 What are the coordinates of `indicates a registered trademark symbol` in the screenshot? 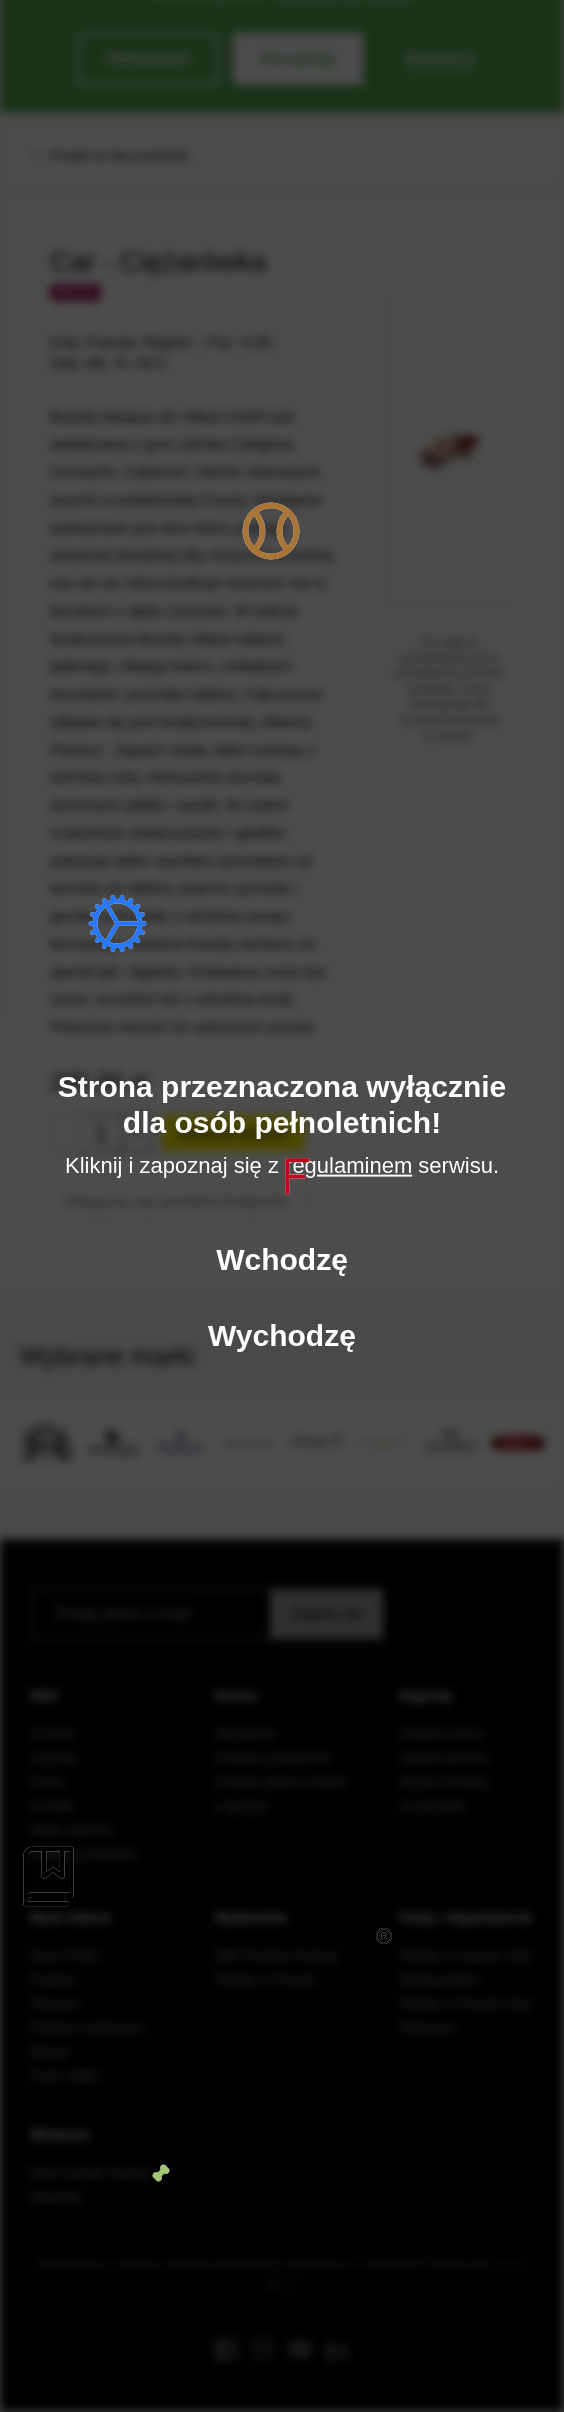 It's located at (384, 1936).